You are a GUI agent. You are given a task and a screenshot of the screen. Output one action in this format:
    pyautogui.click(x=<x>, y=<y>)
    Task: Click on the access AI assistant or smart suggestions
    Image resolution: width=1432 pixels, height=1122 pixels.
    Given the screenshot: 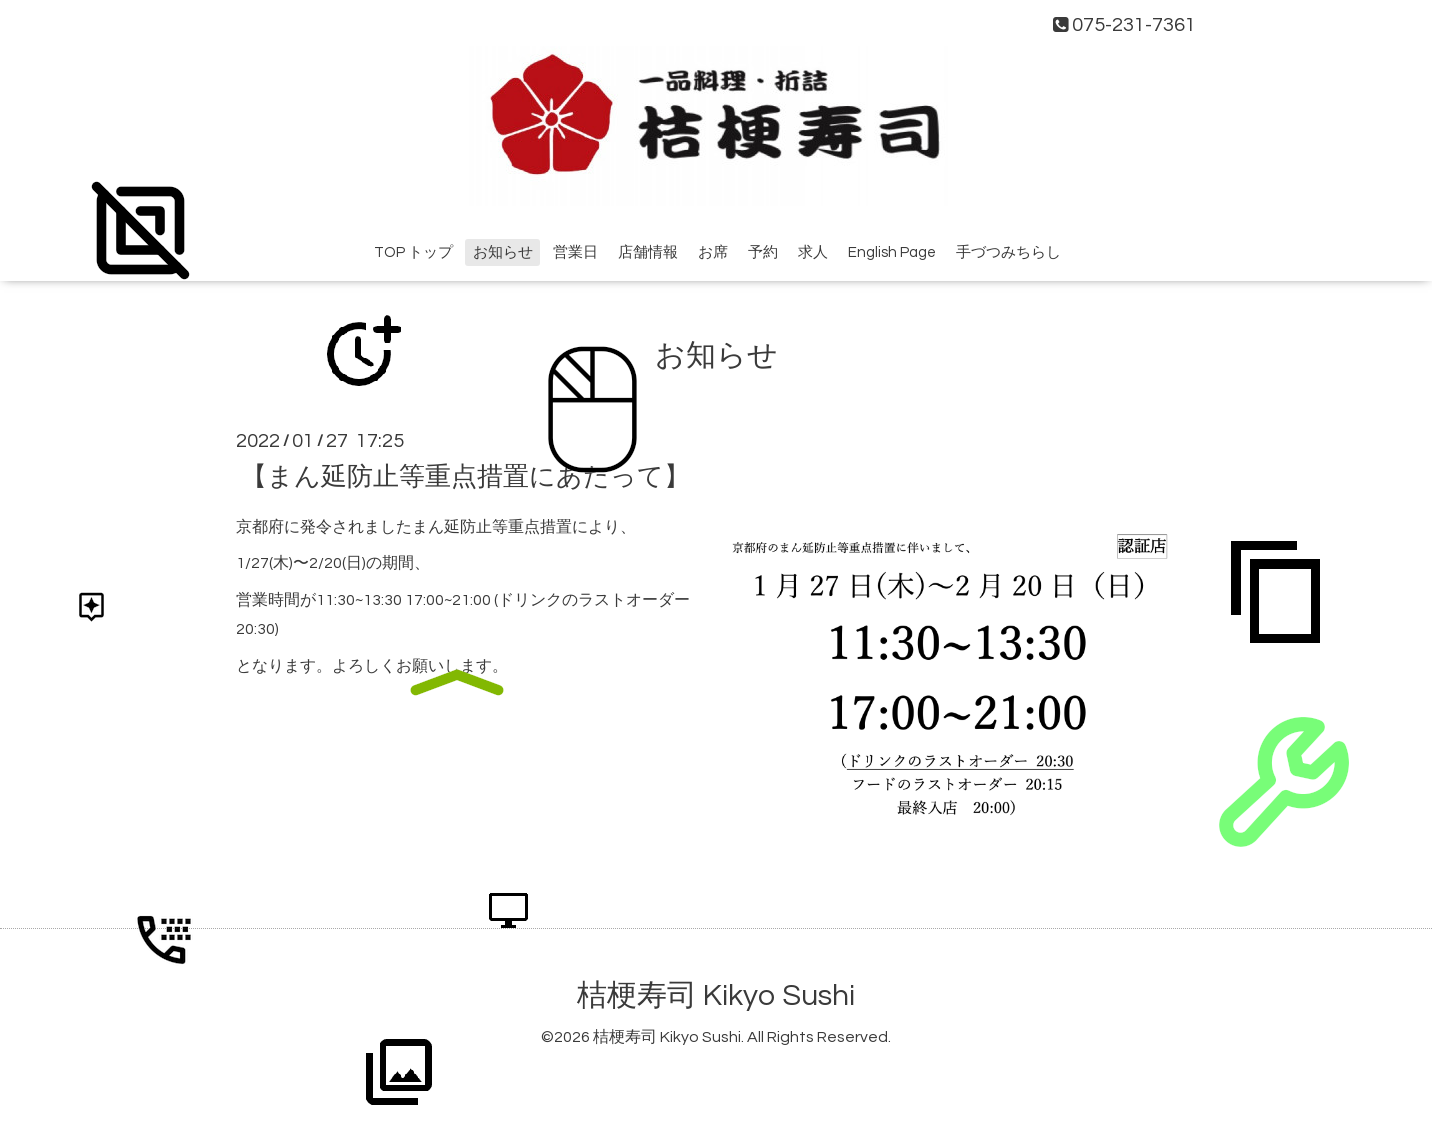 What is the action you would take?
    pyautogui.click(x=91, y=606)
    